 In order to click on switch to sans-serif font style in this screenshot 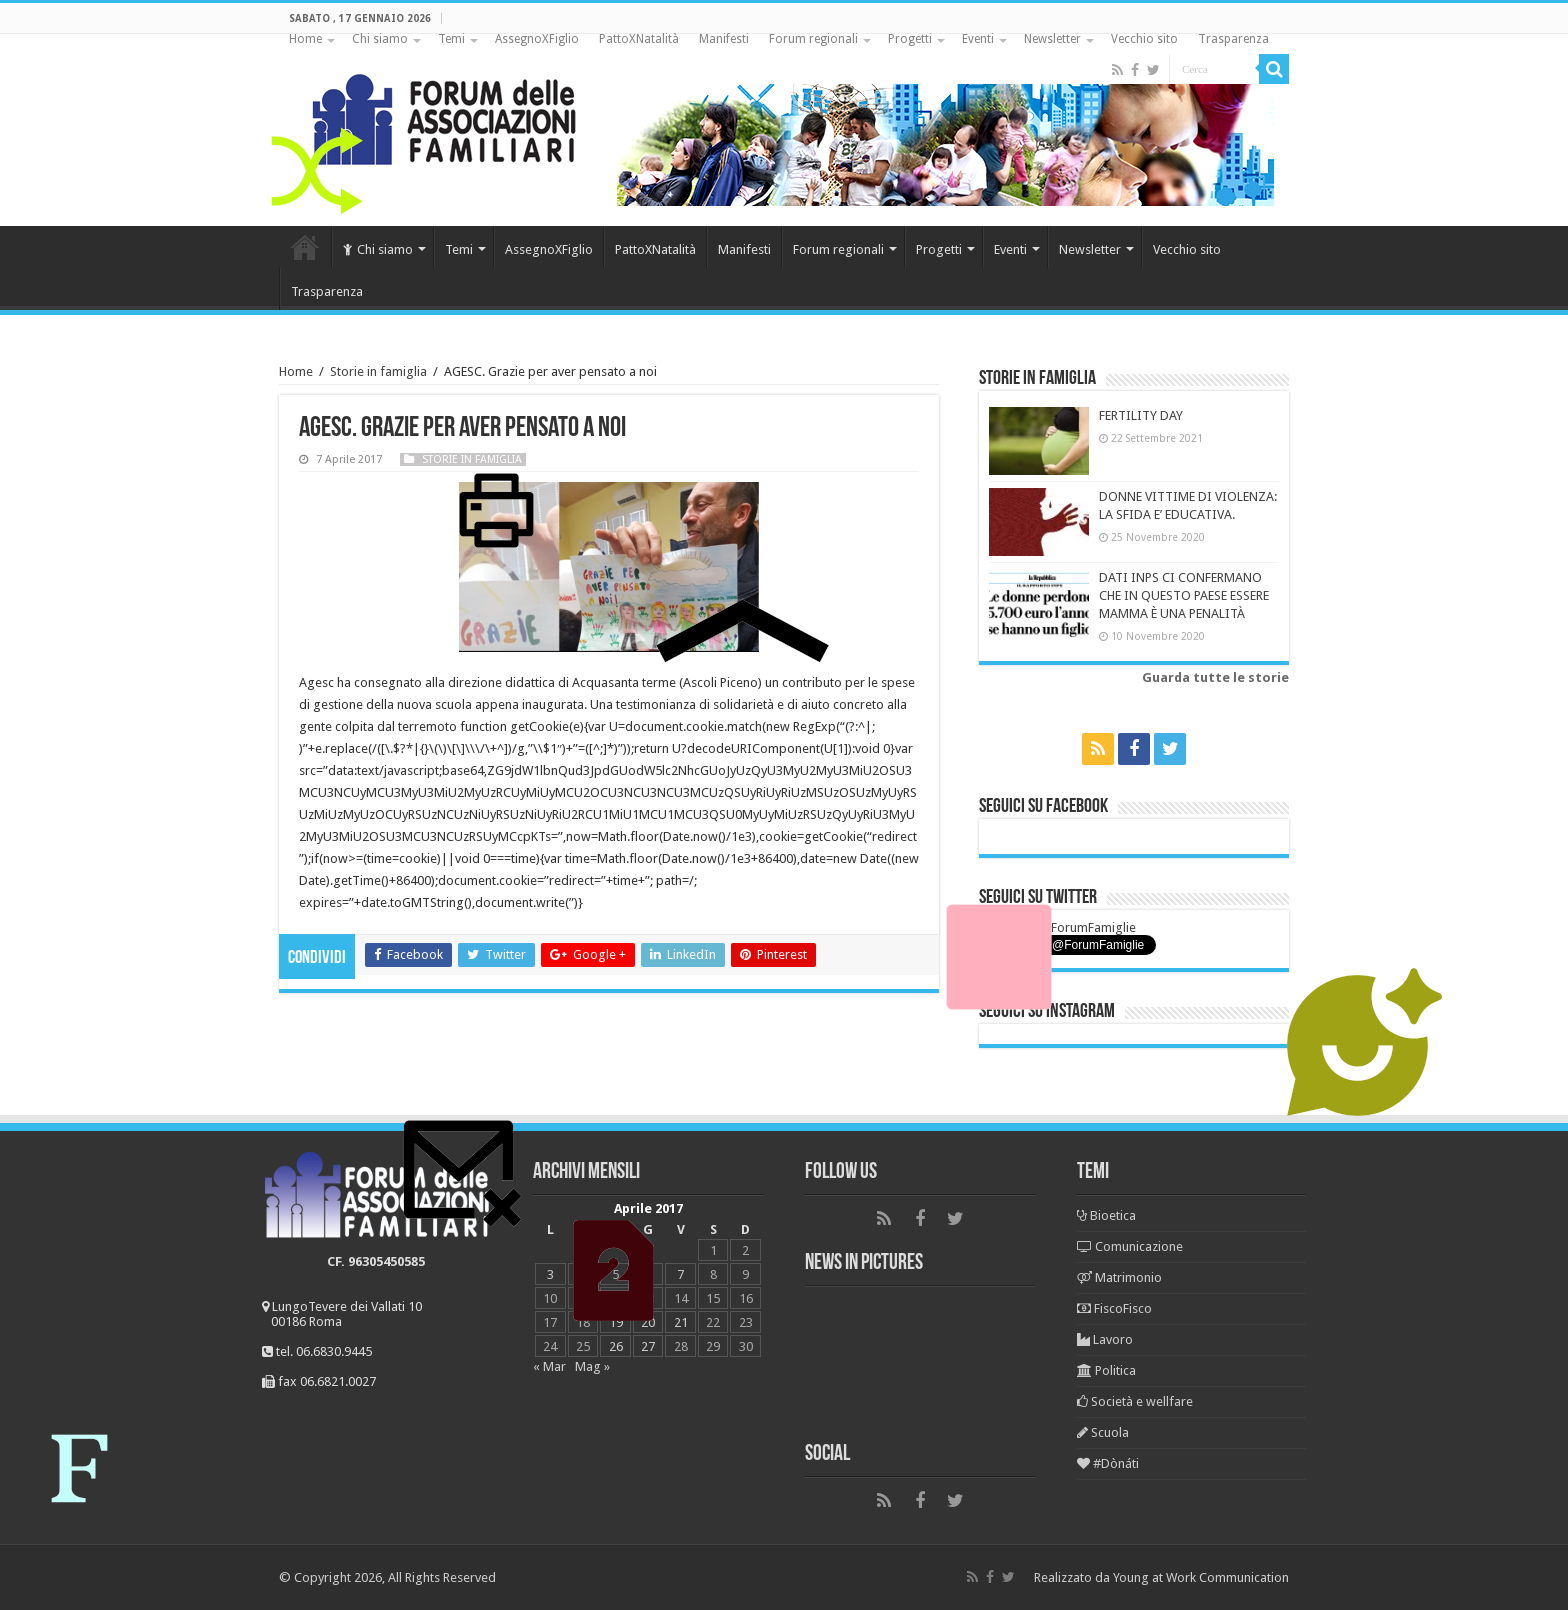, I will do `click(79, 1466)`.